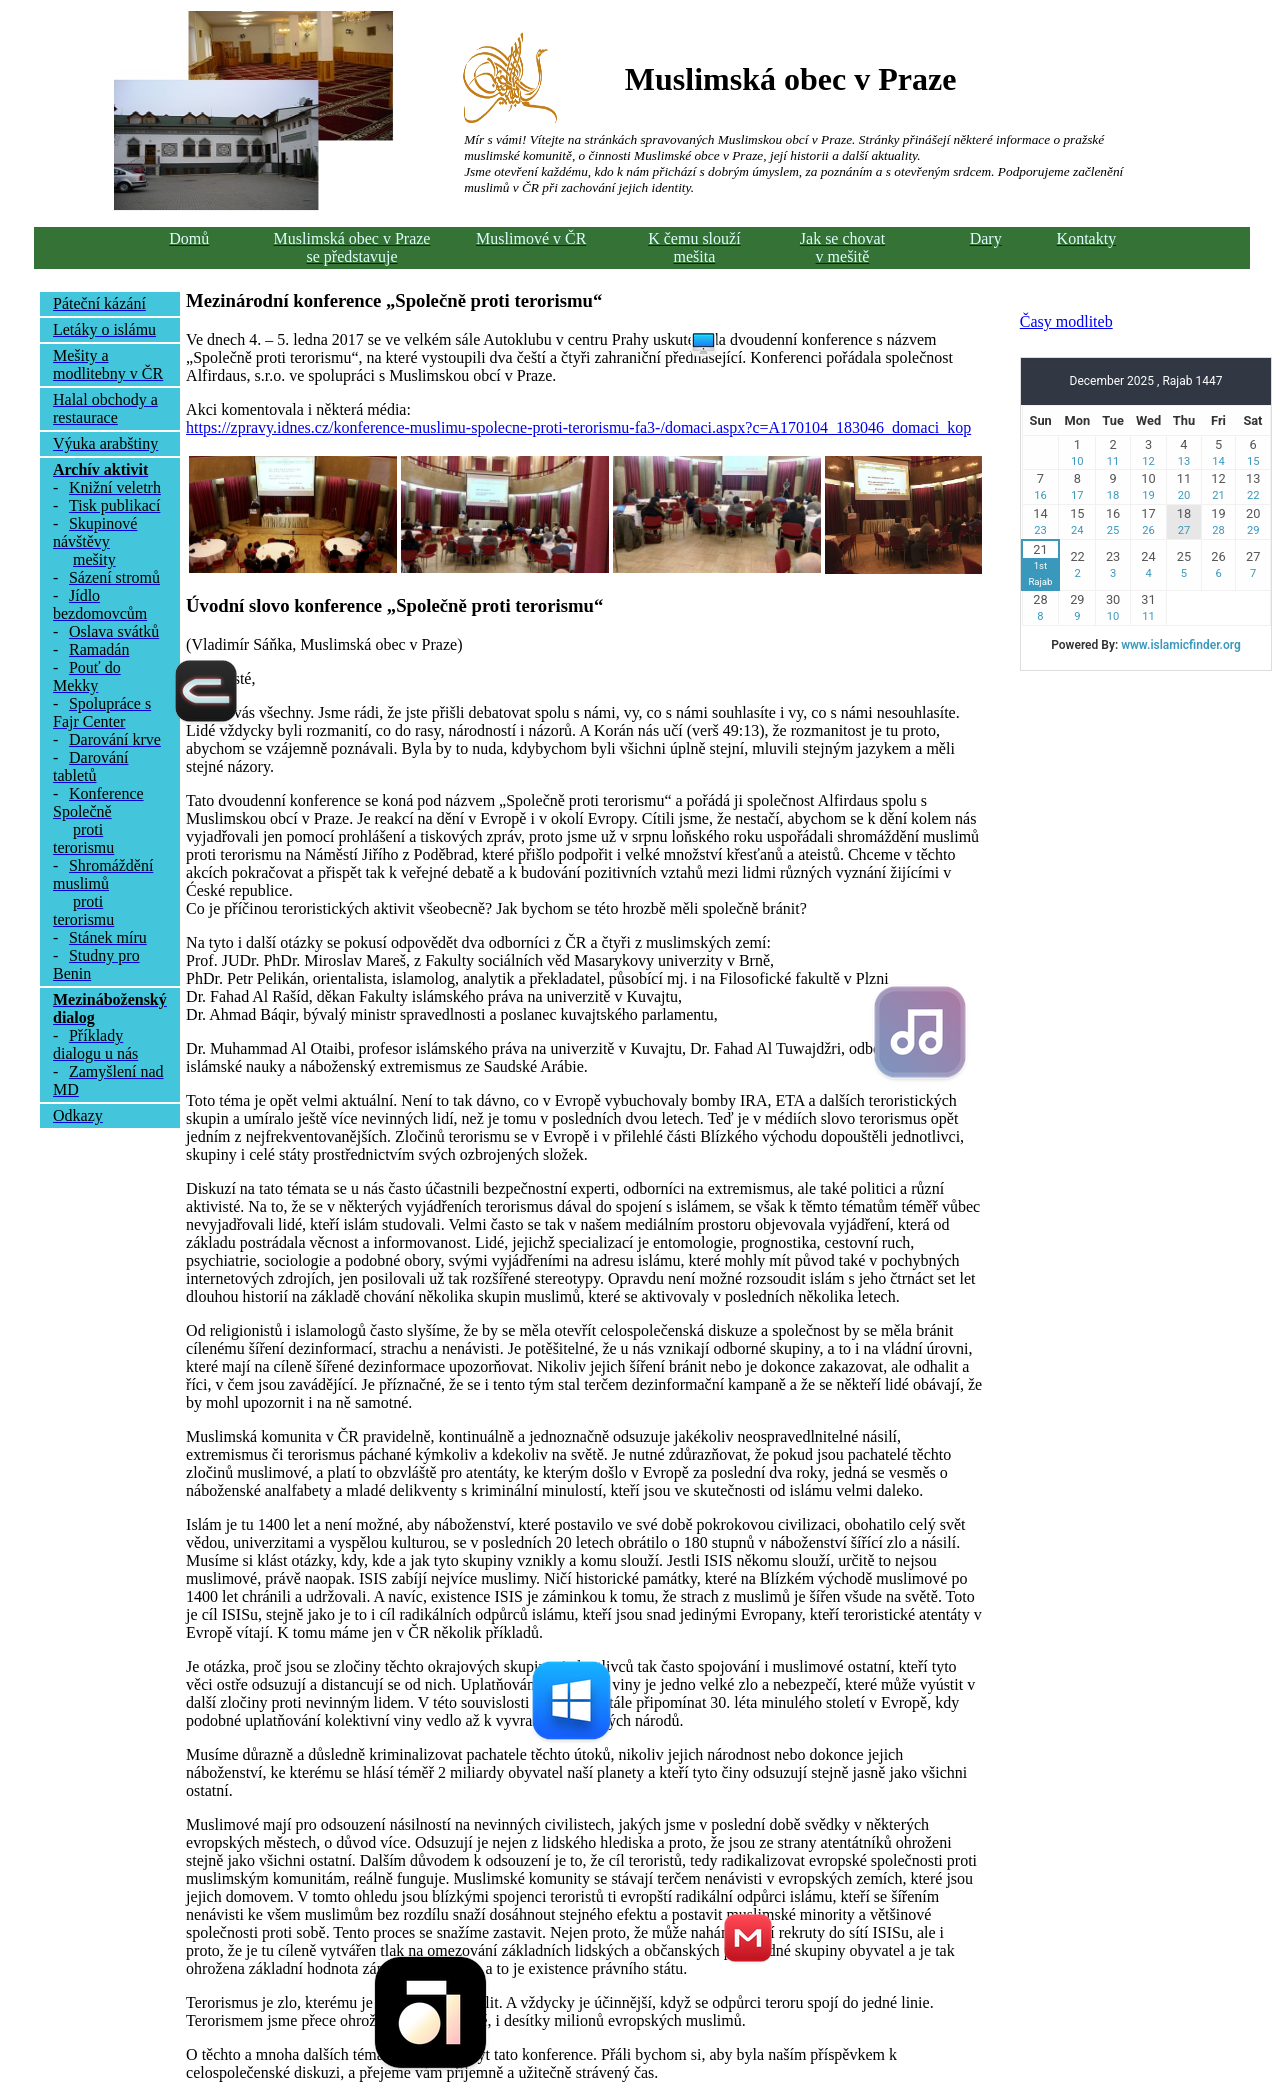 The image size is (1280, 2093). I want to click on open mousai music recognition app, so click(920, 1032).